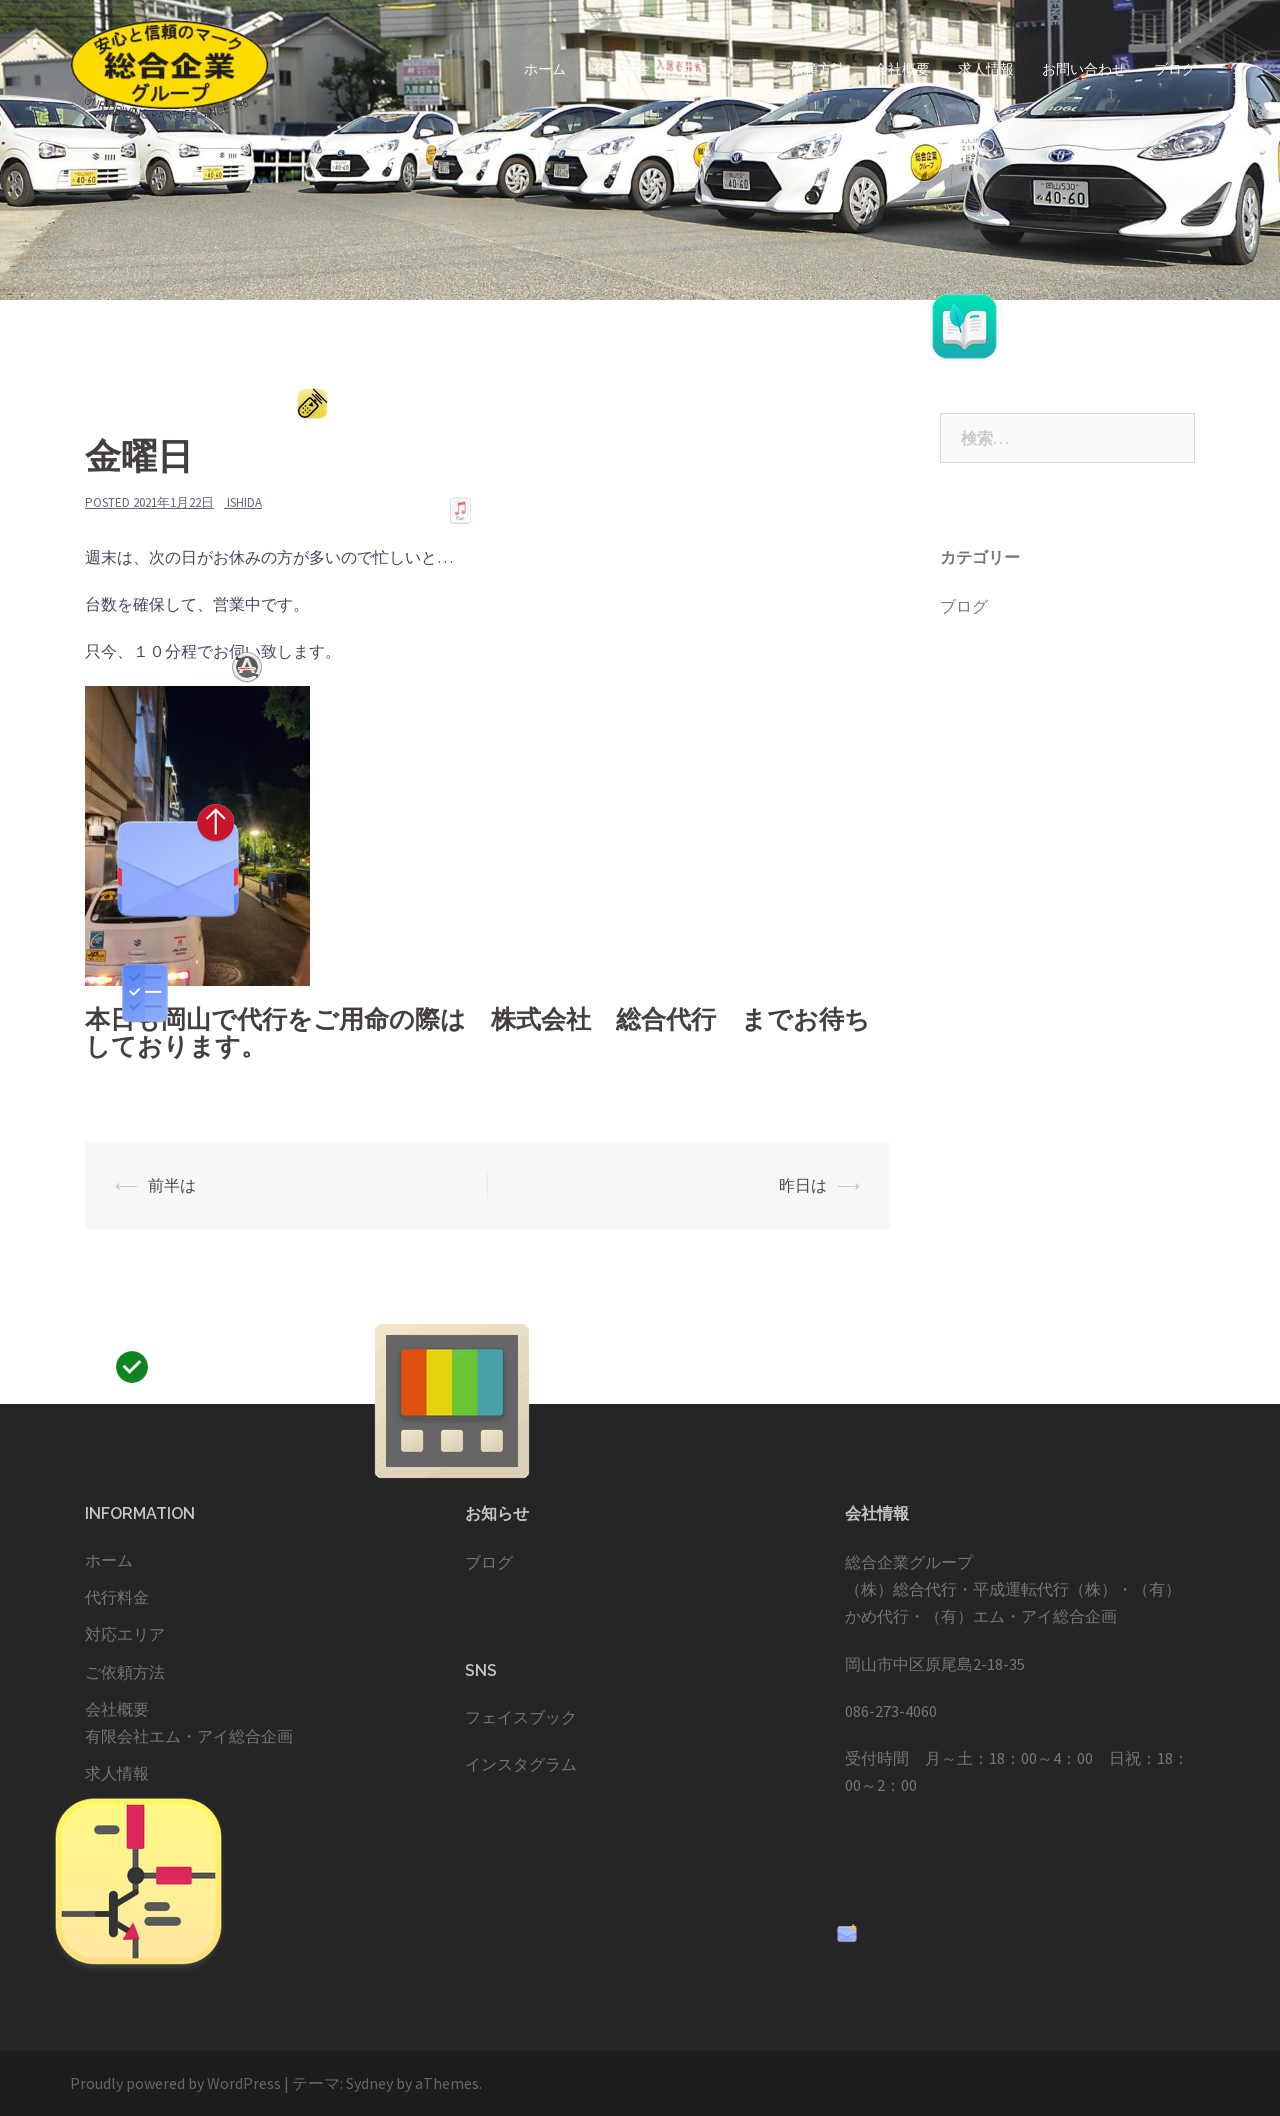 The image size is (1280, 2116). Describe the element at coordinates (460, 510) in the screenshot. I see `a flac audio file` at that location.